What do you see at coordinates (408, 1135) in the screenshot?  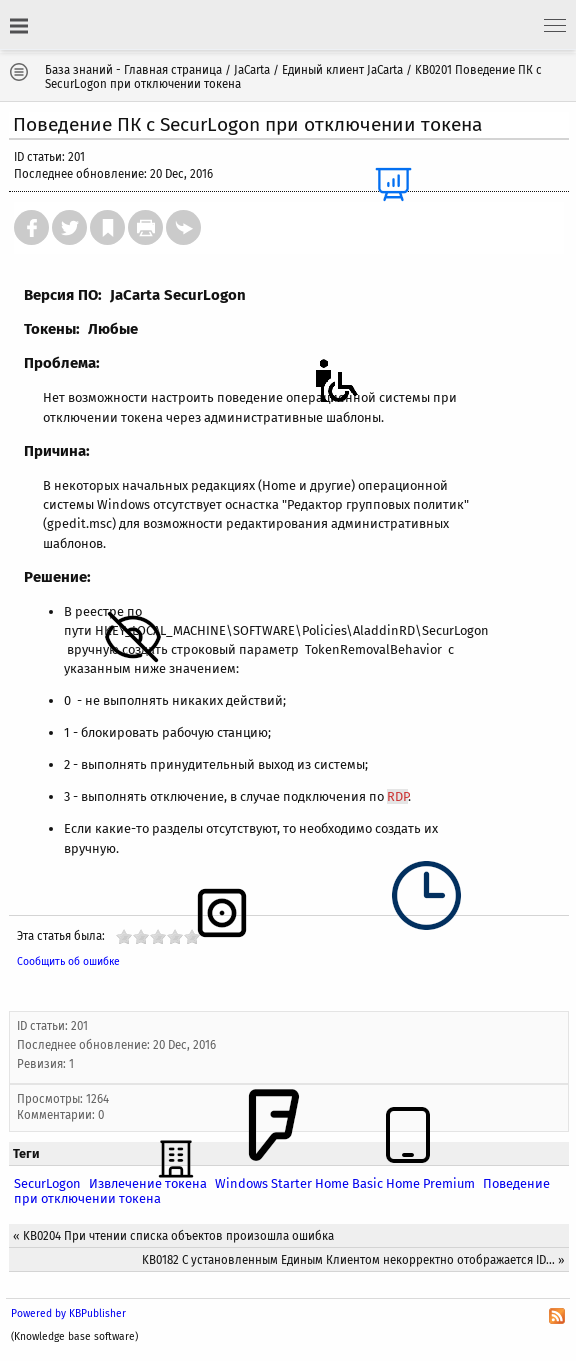 I see `view on tablet device` at bounding box center [408, 1135].